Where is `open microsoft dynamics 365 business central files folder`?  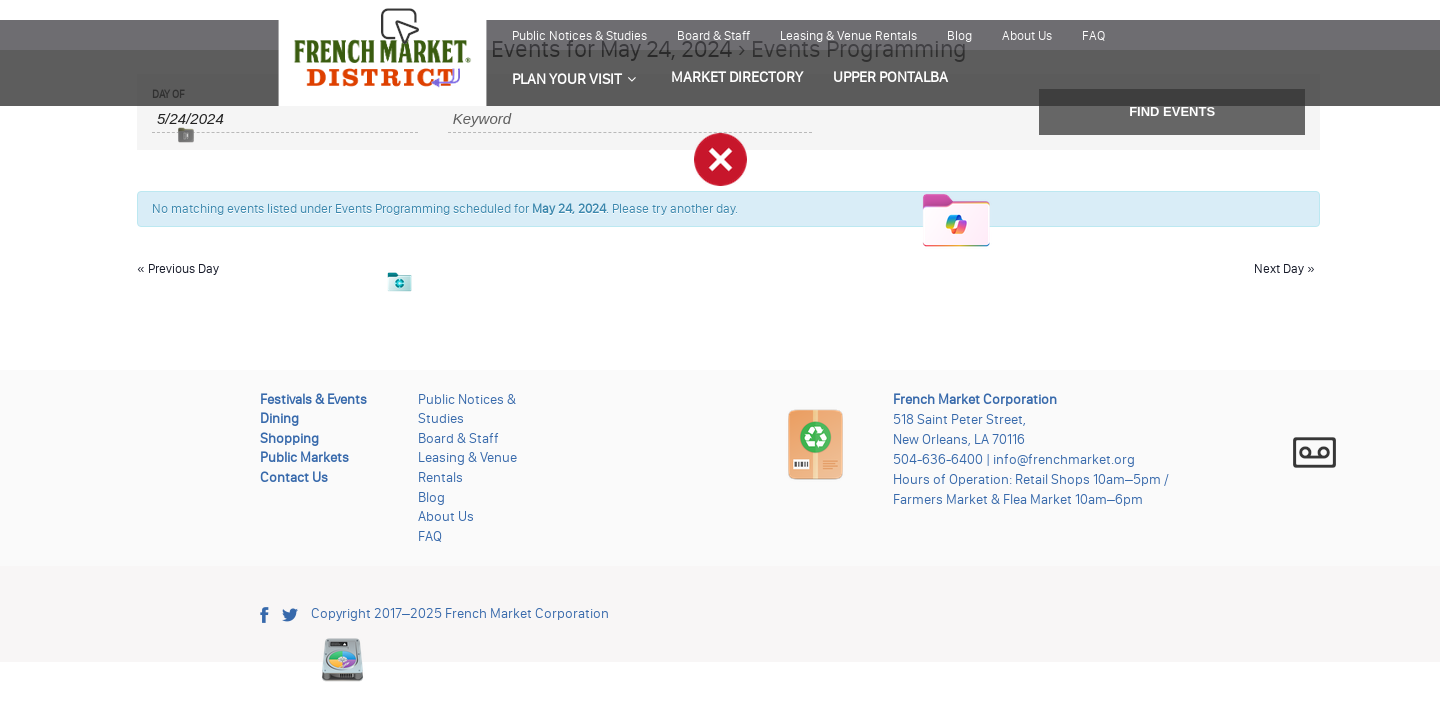 open microsoft dynamics 365 business central files folder is located at coordinates (399, 282).